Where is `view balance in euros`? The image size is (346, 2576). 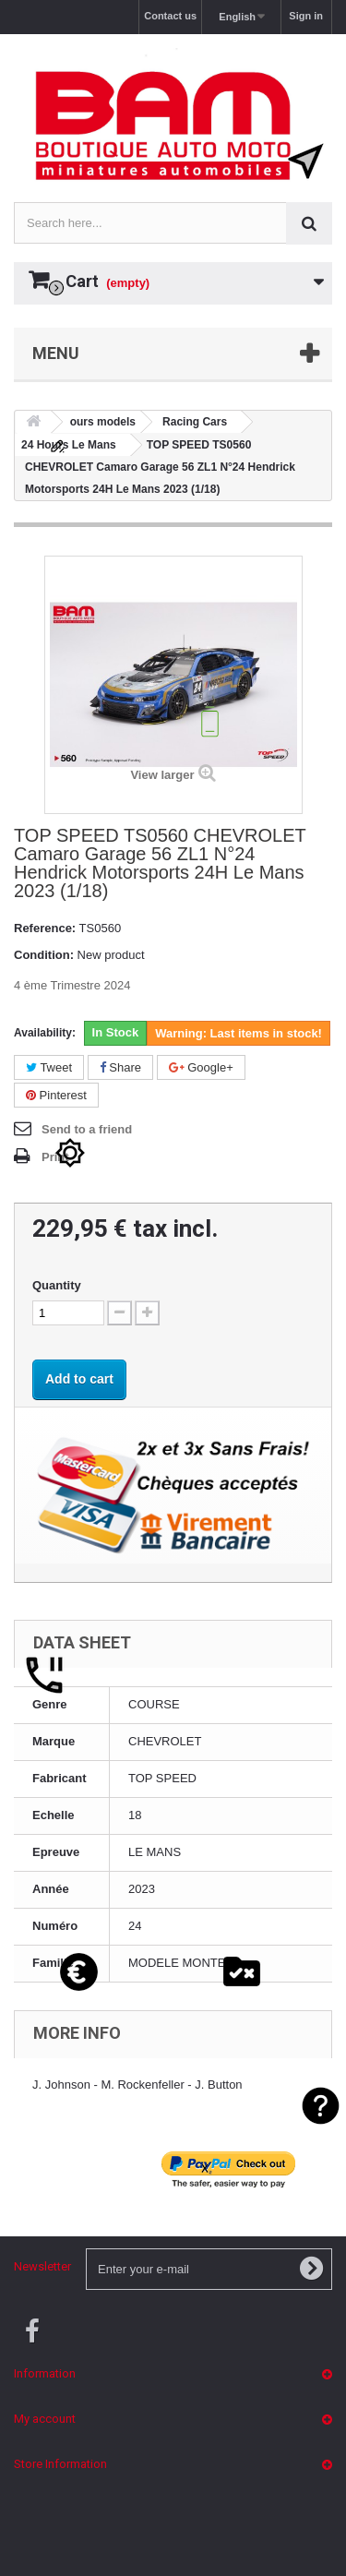
view balance in euros is located at coordinates (78, 1971).